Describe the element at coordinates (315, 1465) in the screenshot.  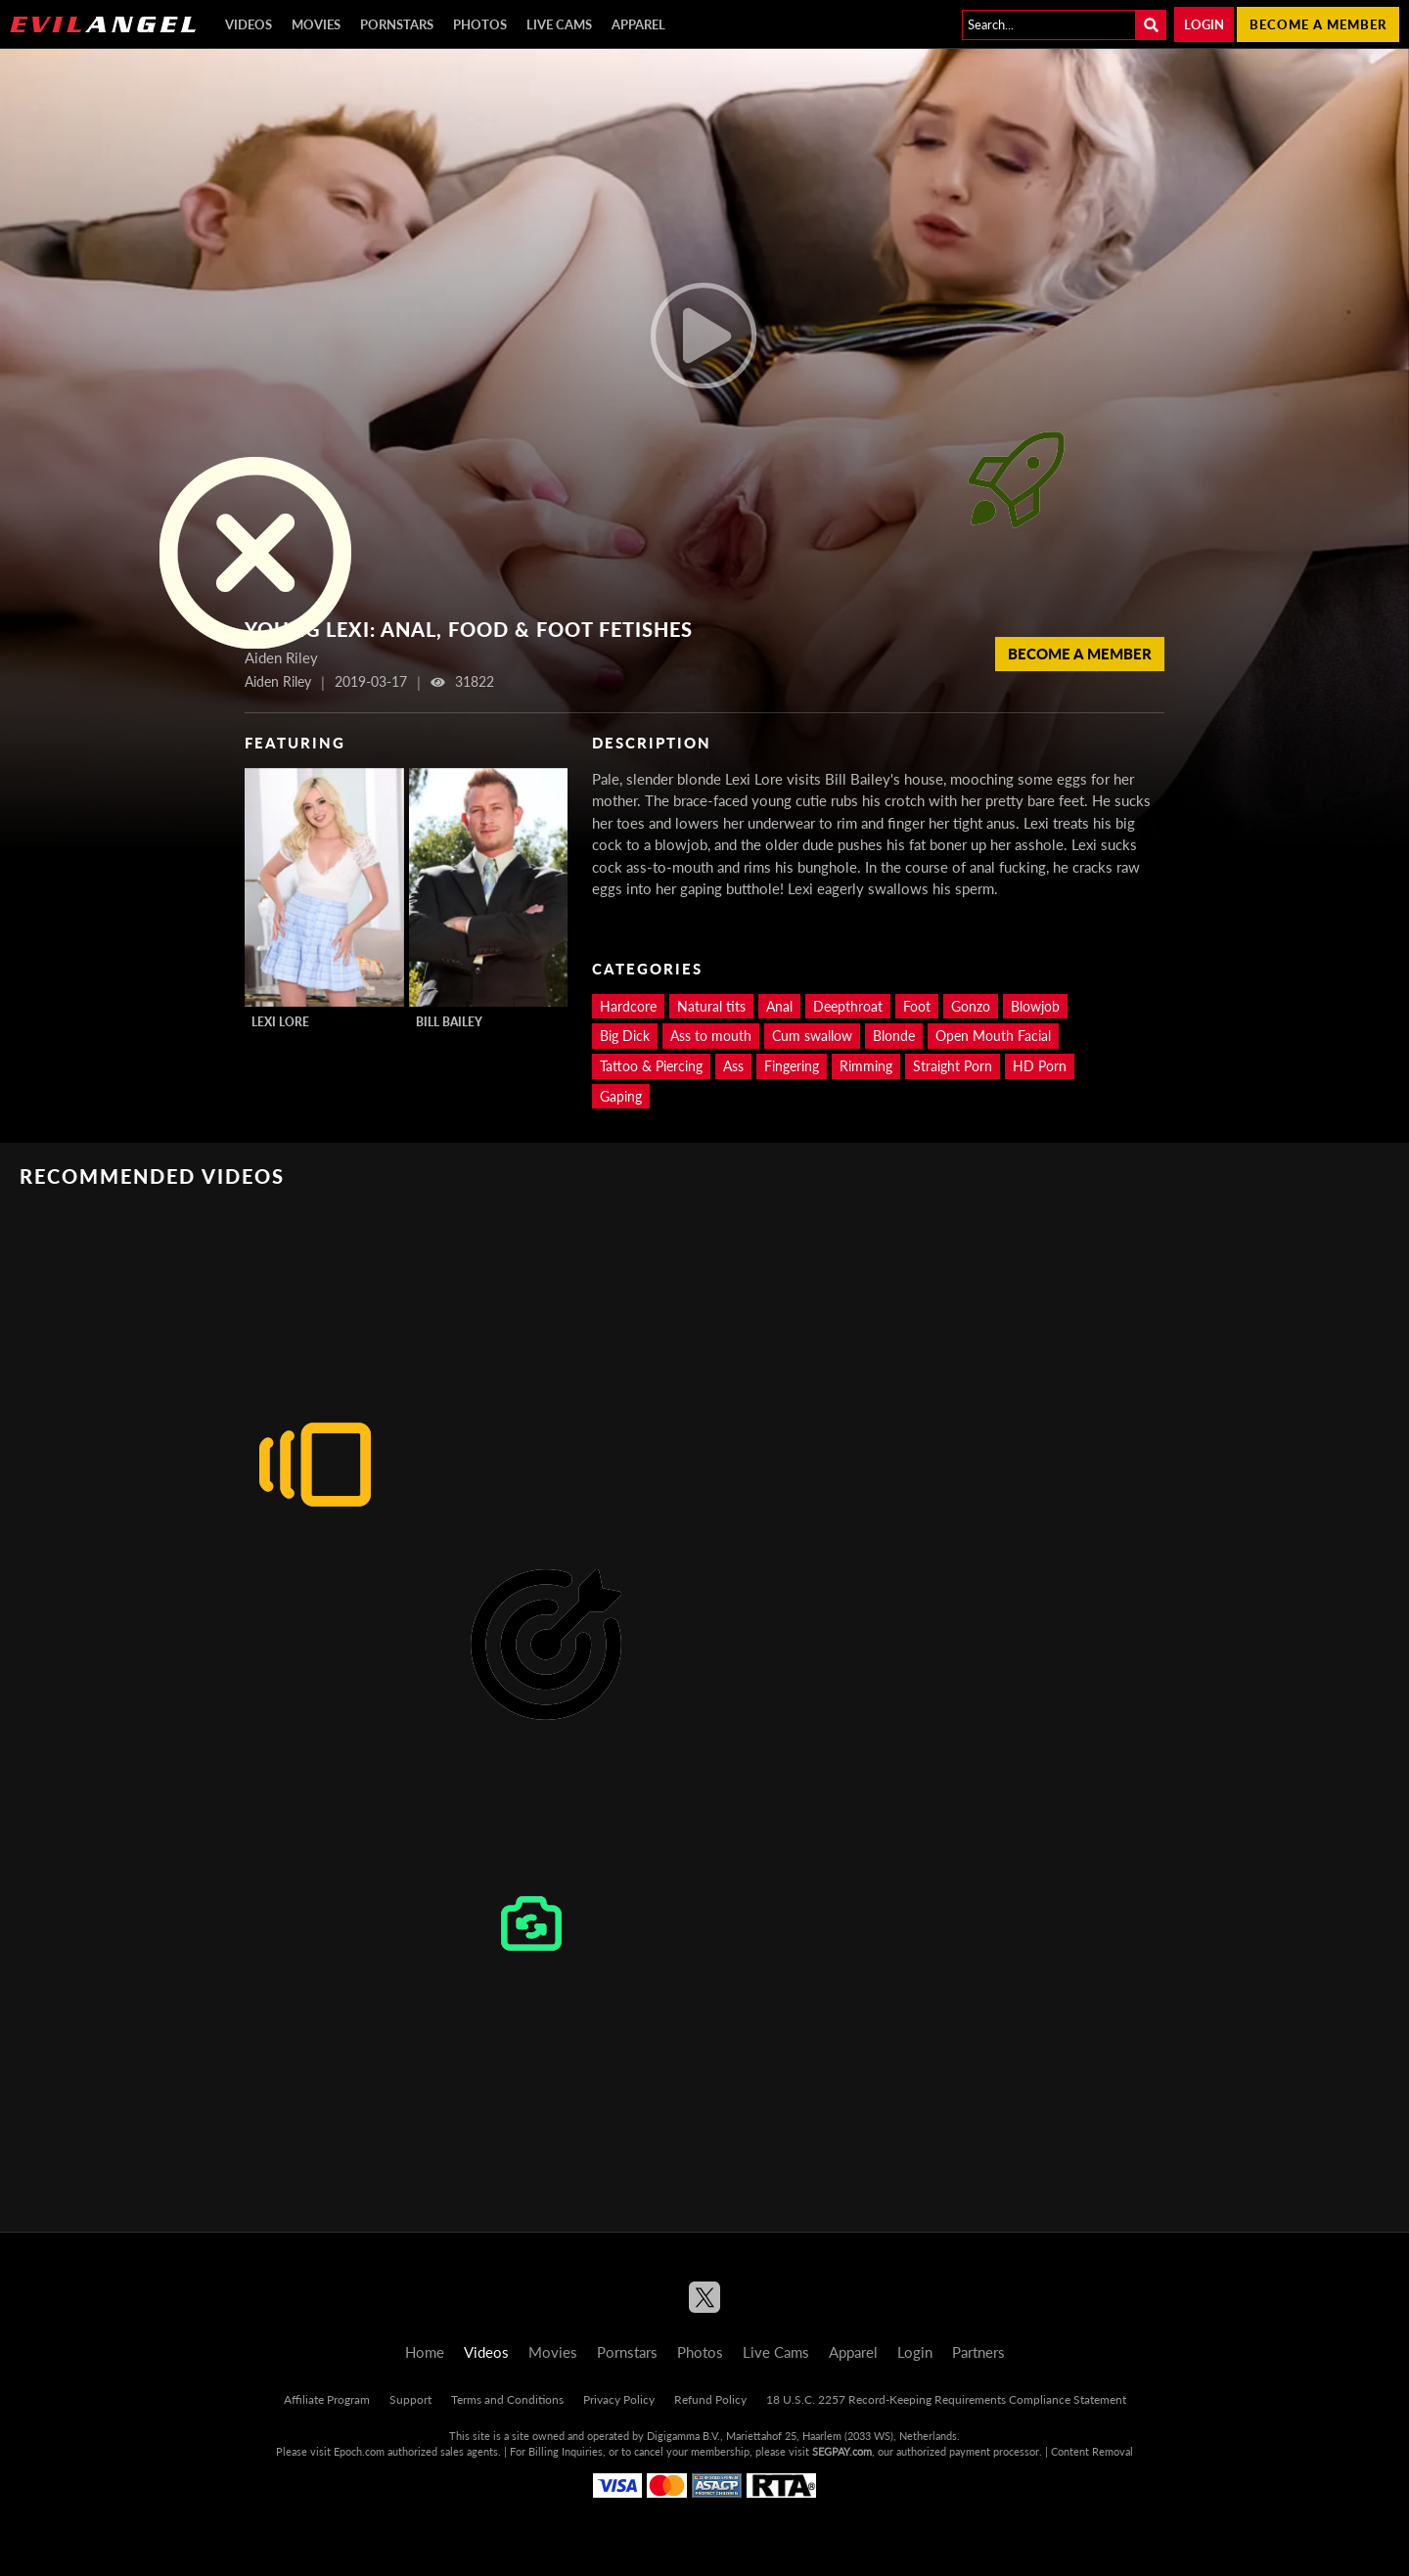
I see `view version history` at that location.